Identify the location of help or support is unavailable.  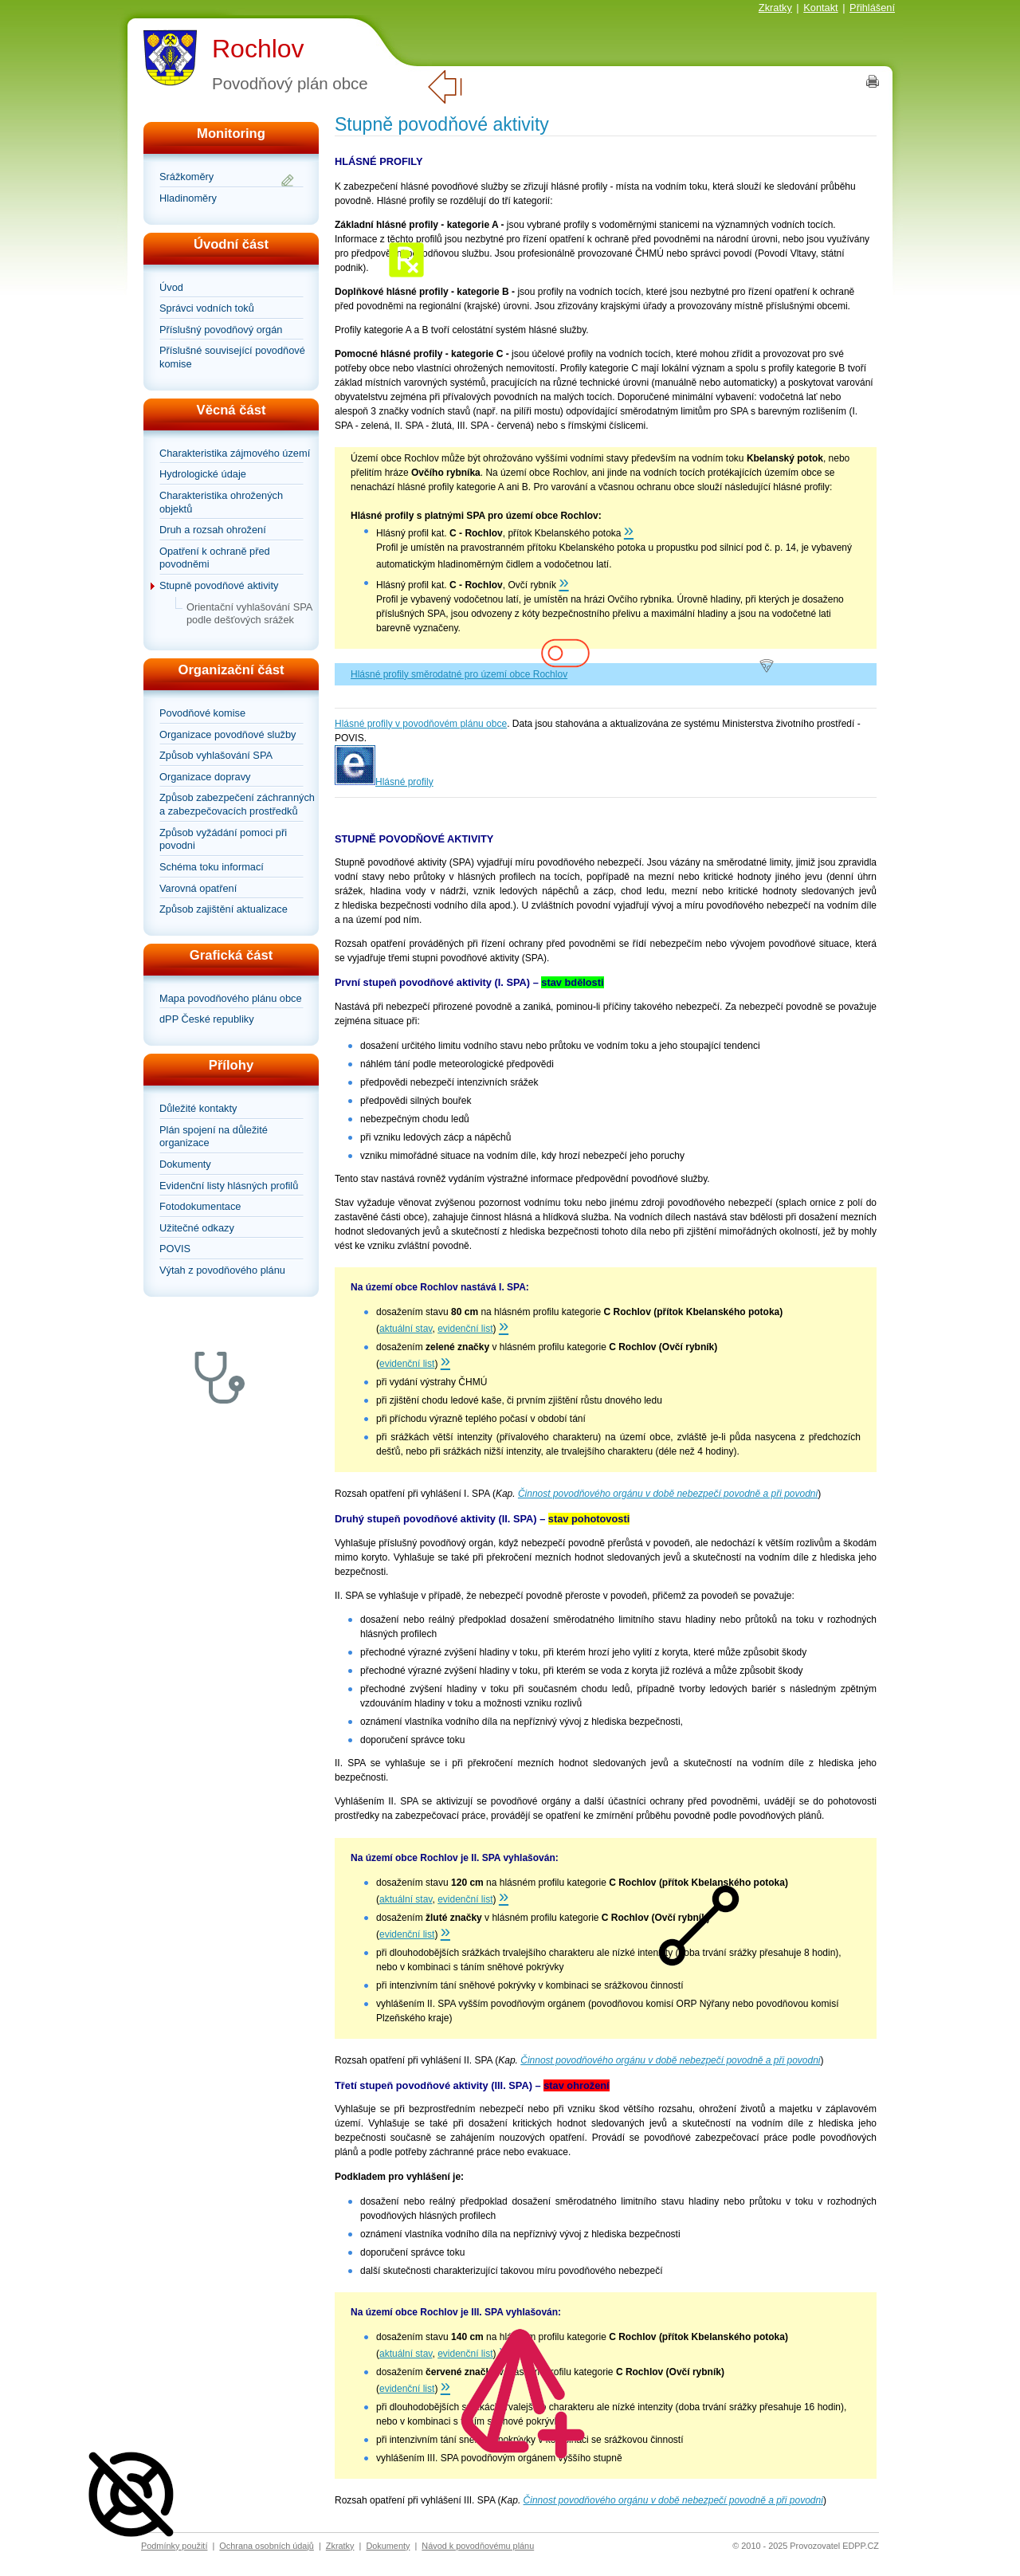
(131, 2494).